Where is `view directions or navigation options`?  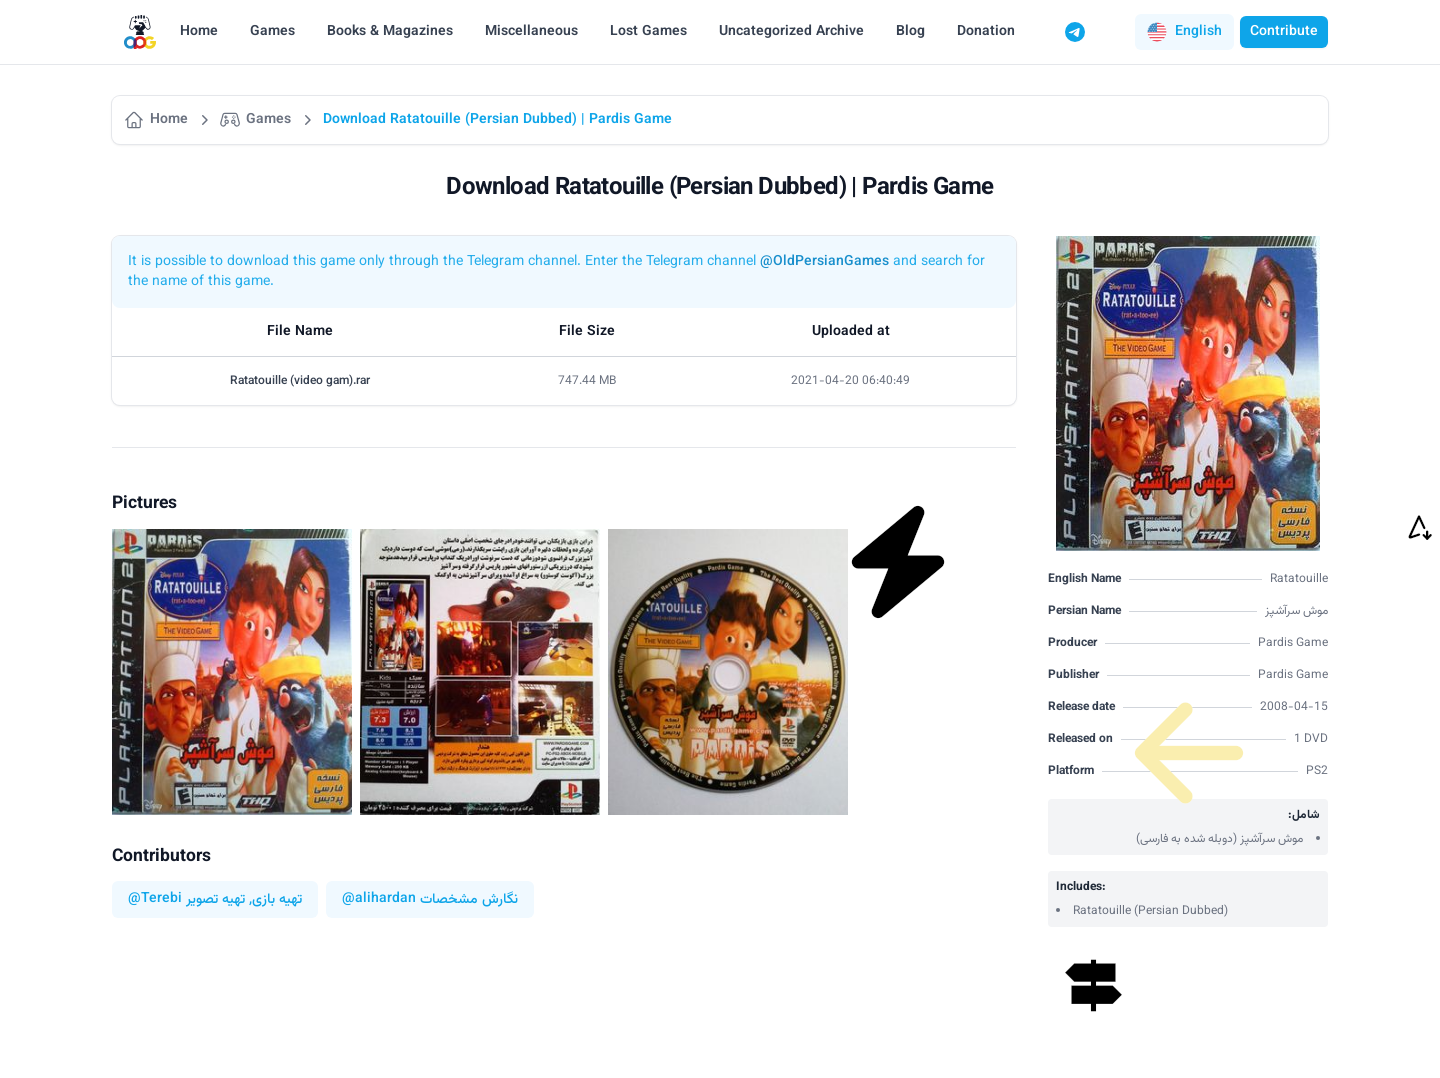
view directions or navigation options is located at coordinates (1093, 985).